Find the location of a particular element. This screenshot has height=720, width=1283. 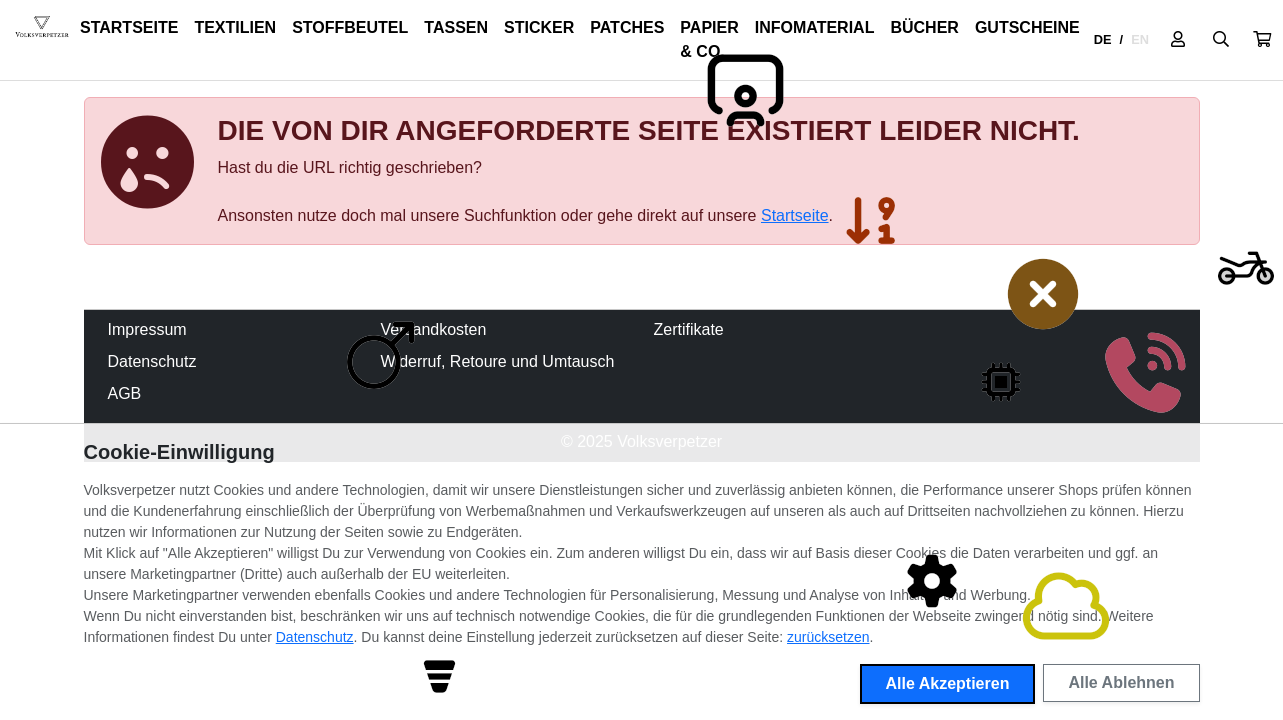

view hardware or processor information is located at coordinates (1001, 382).